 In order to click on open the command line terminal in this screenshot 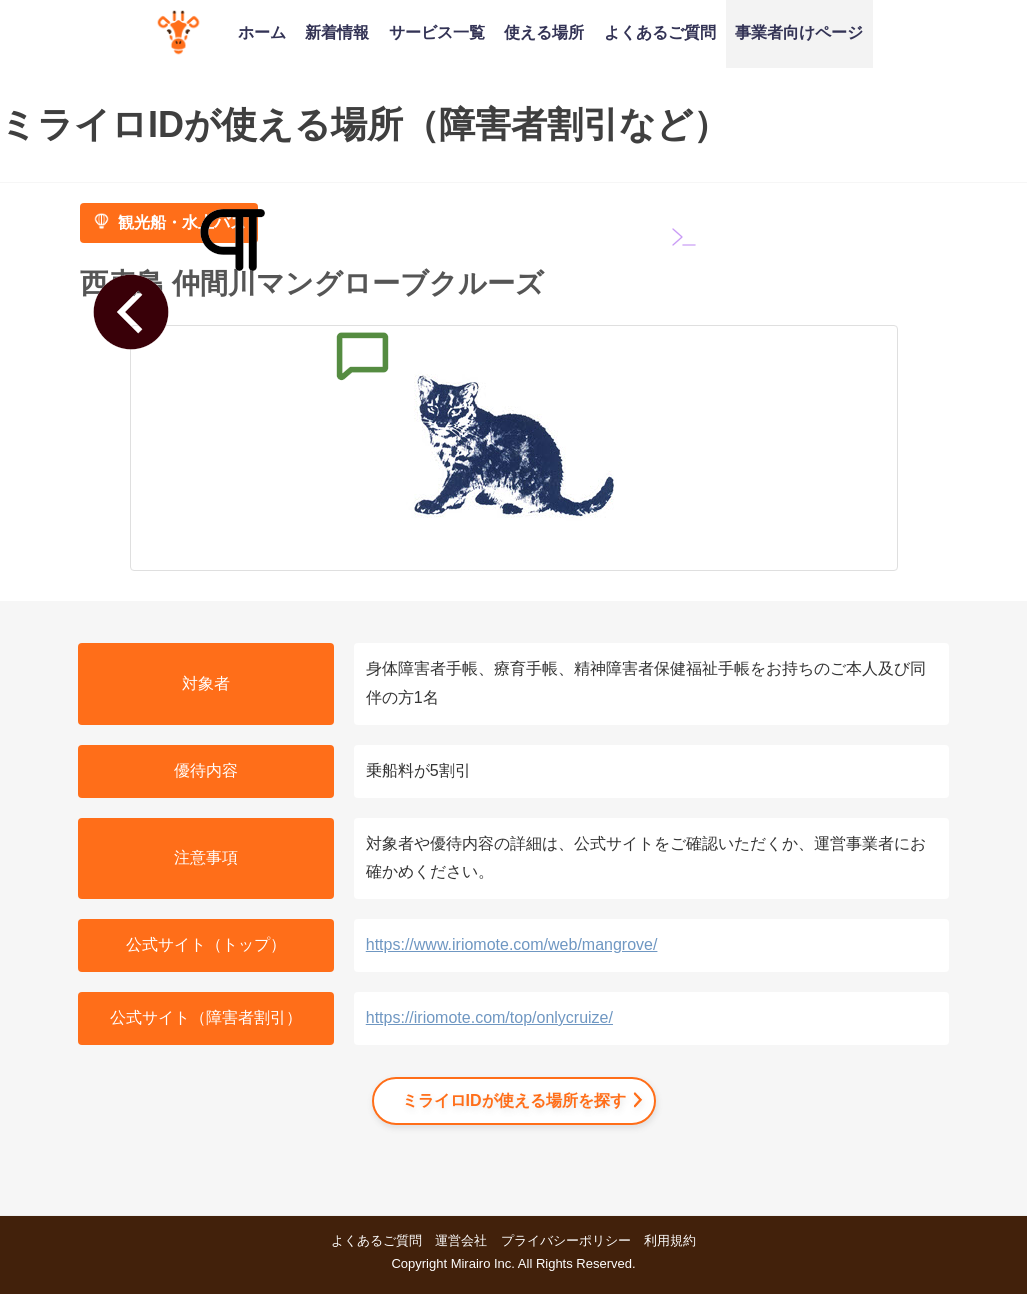, I will do `click(684, 237)`.